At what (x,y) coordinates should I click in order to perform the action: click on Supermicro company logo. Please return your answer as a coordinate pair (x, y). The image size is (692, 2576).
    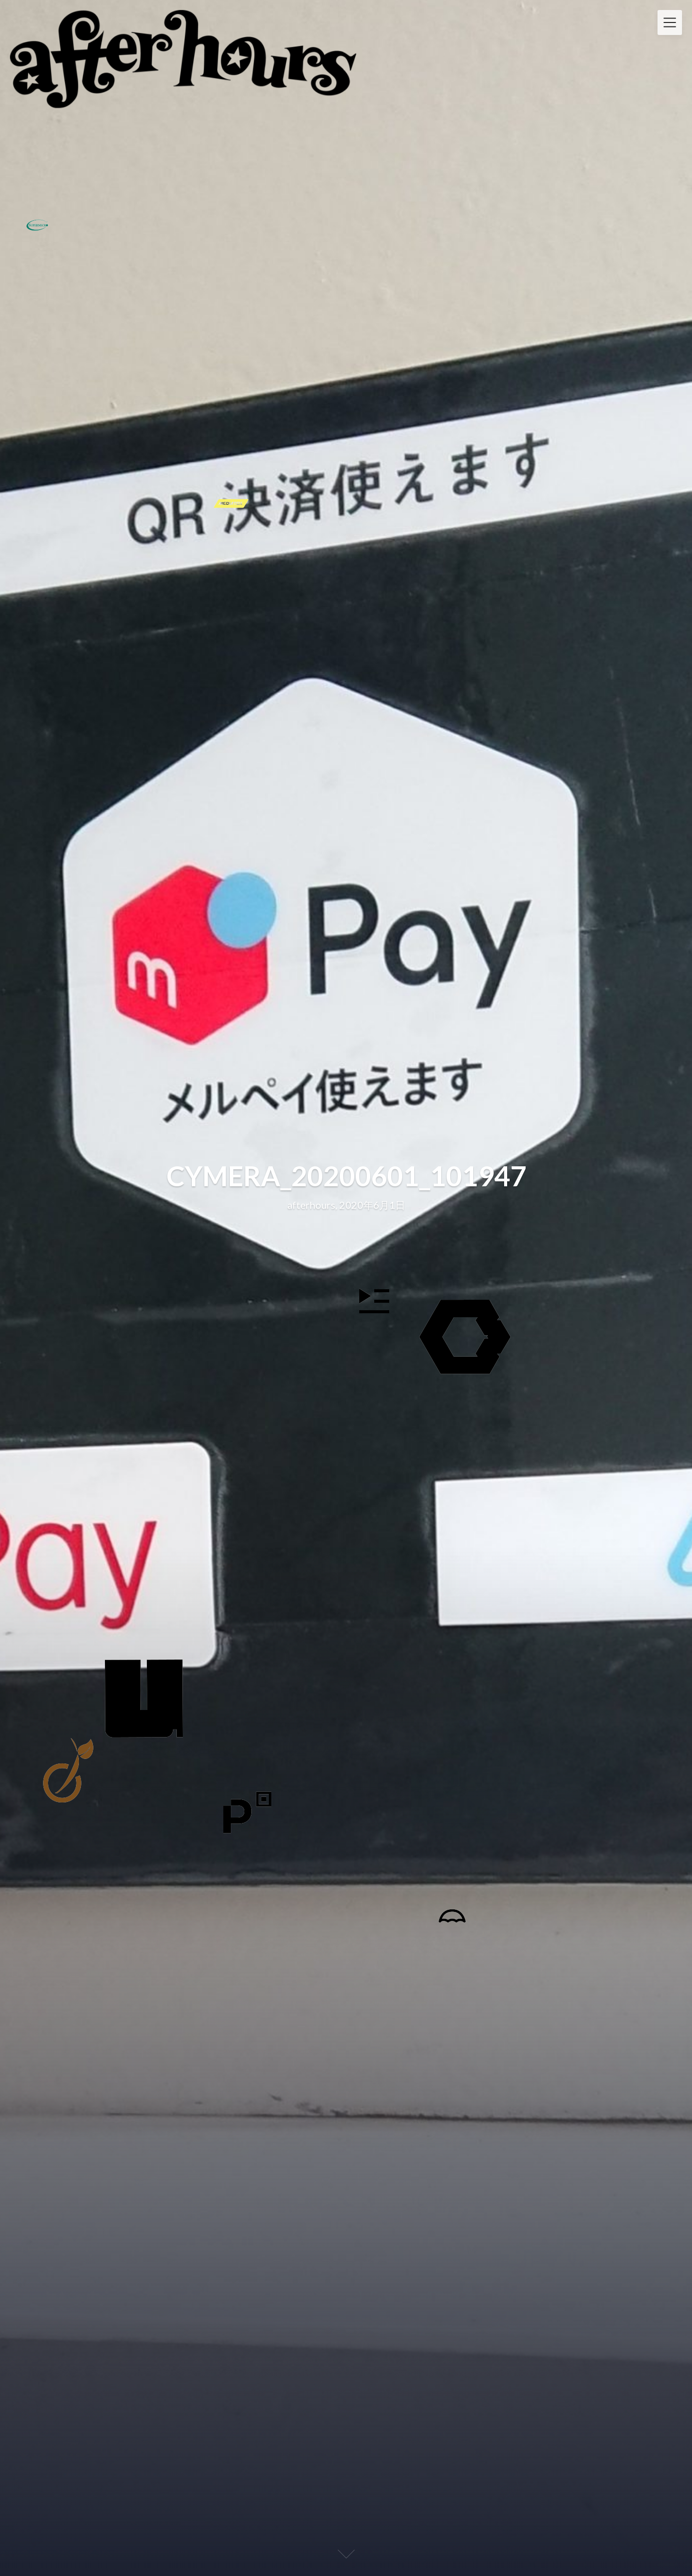
    Looking at the image, I should click on (37, 225).